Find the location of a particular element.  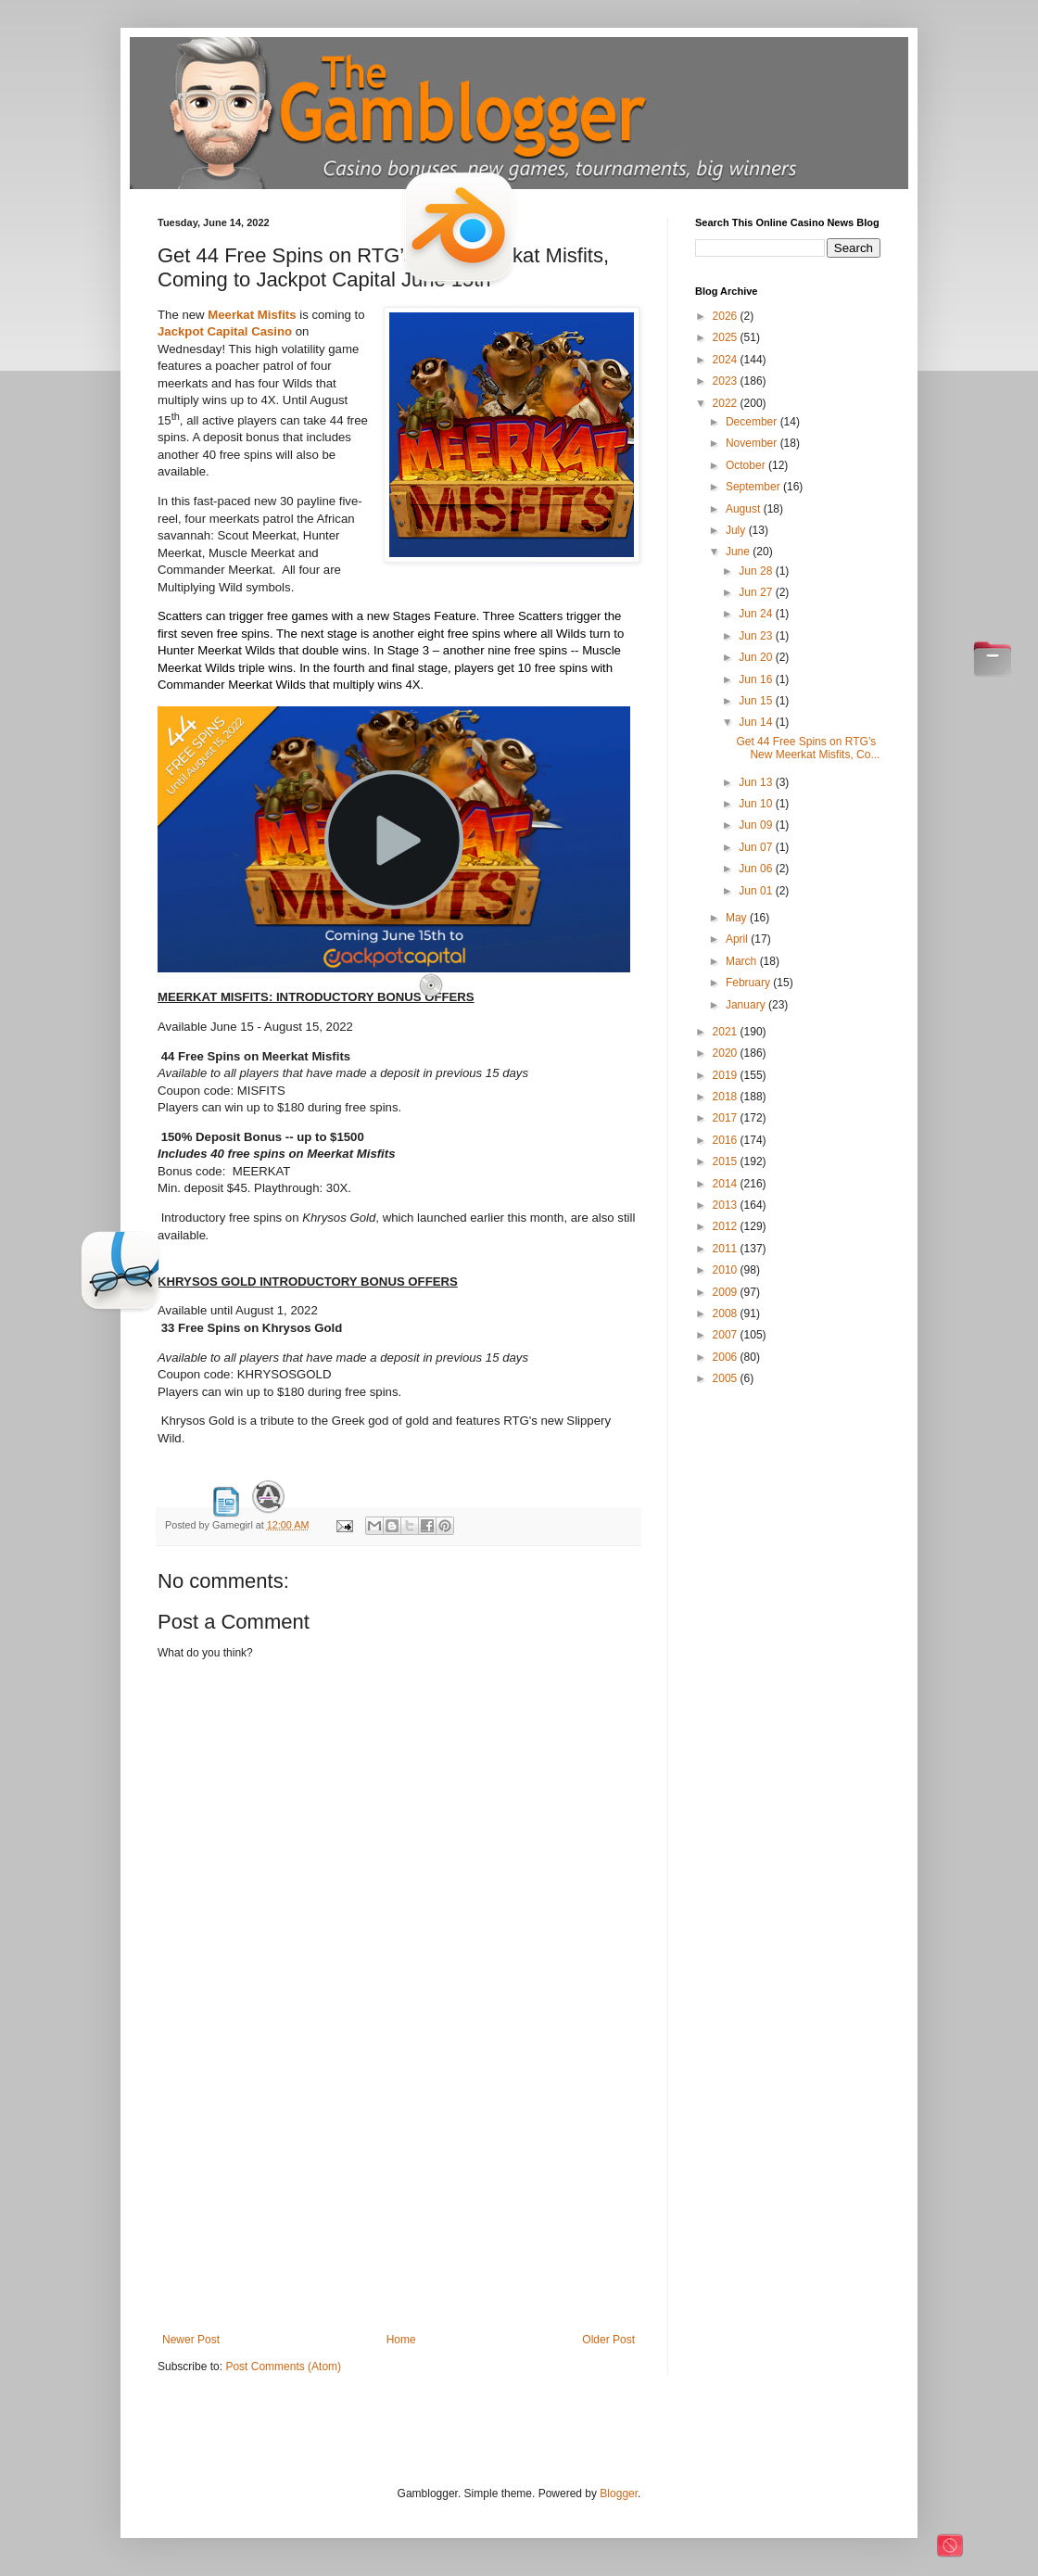

indicates a missing or broken image is located at coordinates (950, 2544).